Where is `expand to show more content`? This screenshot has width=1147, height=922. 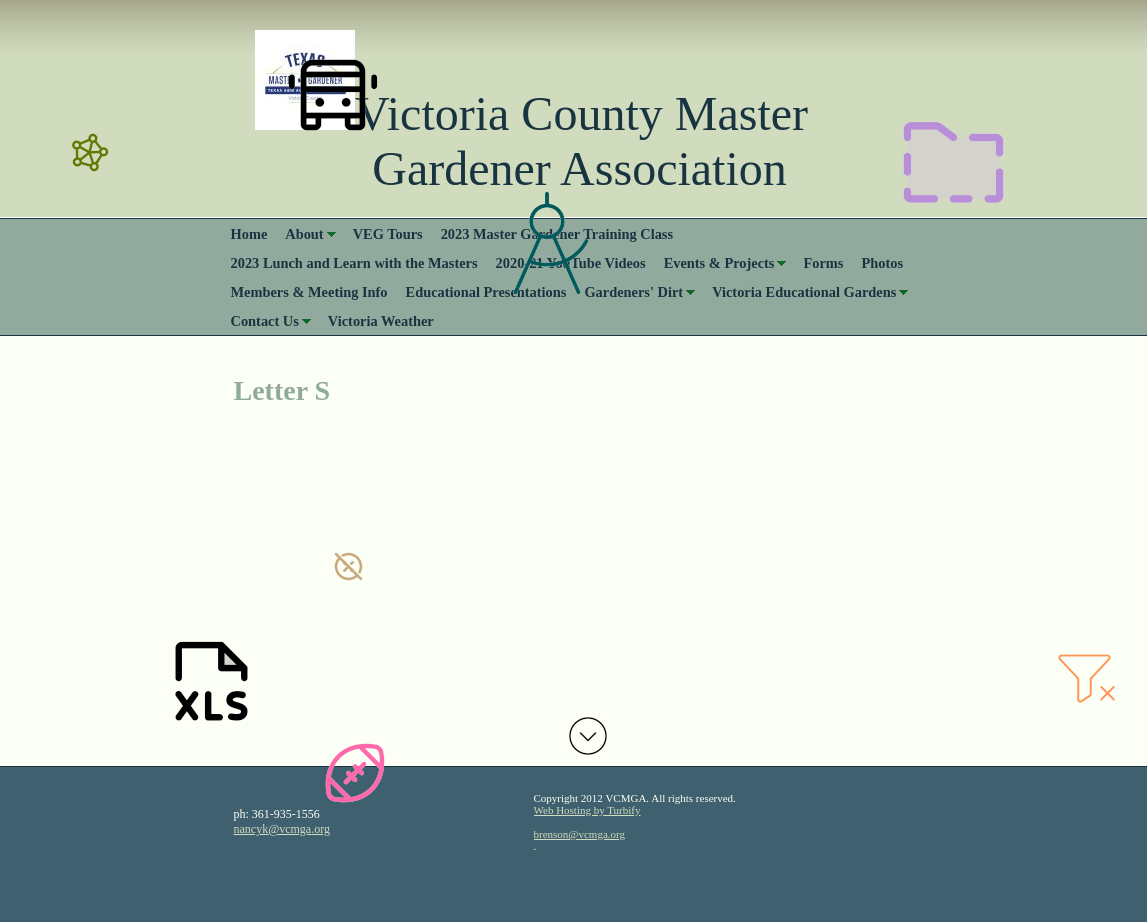 expand to show more content is located at coordinates (588, 736).